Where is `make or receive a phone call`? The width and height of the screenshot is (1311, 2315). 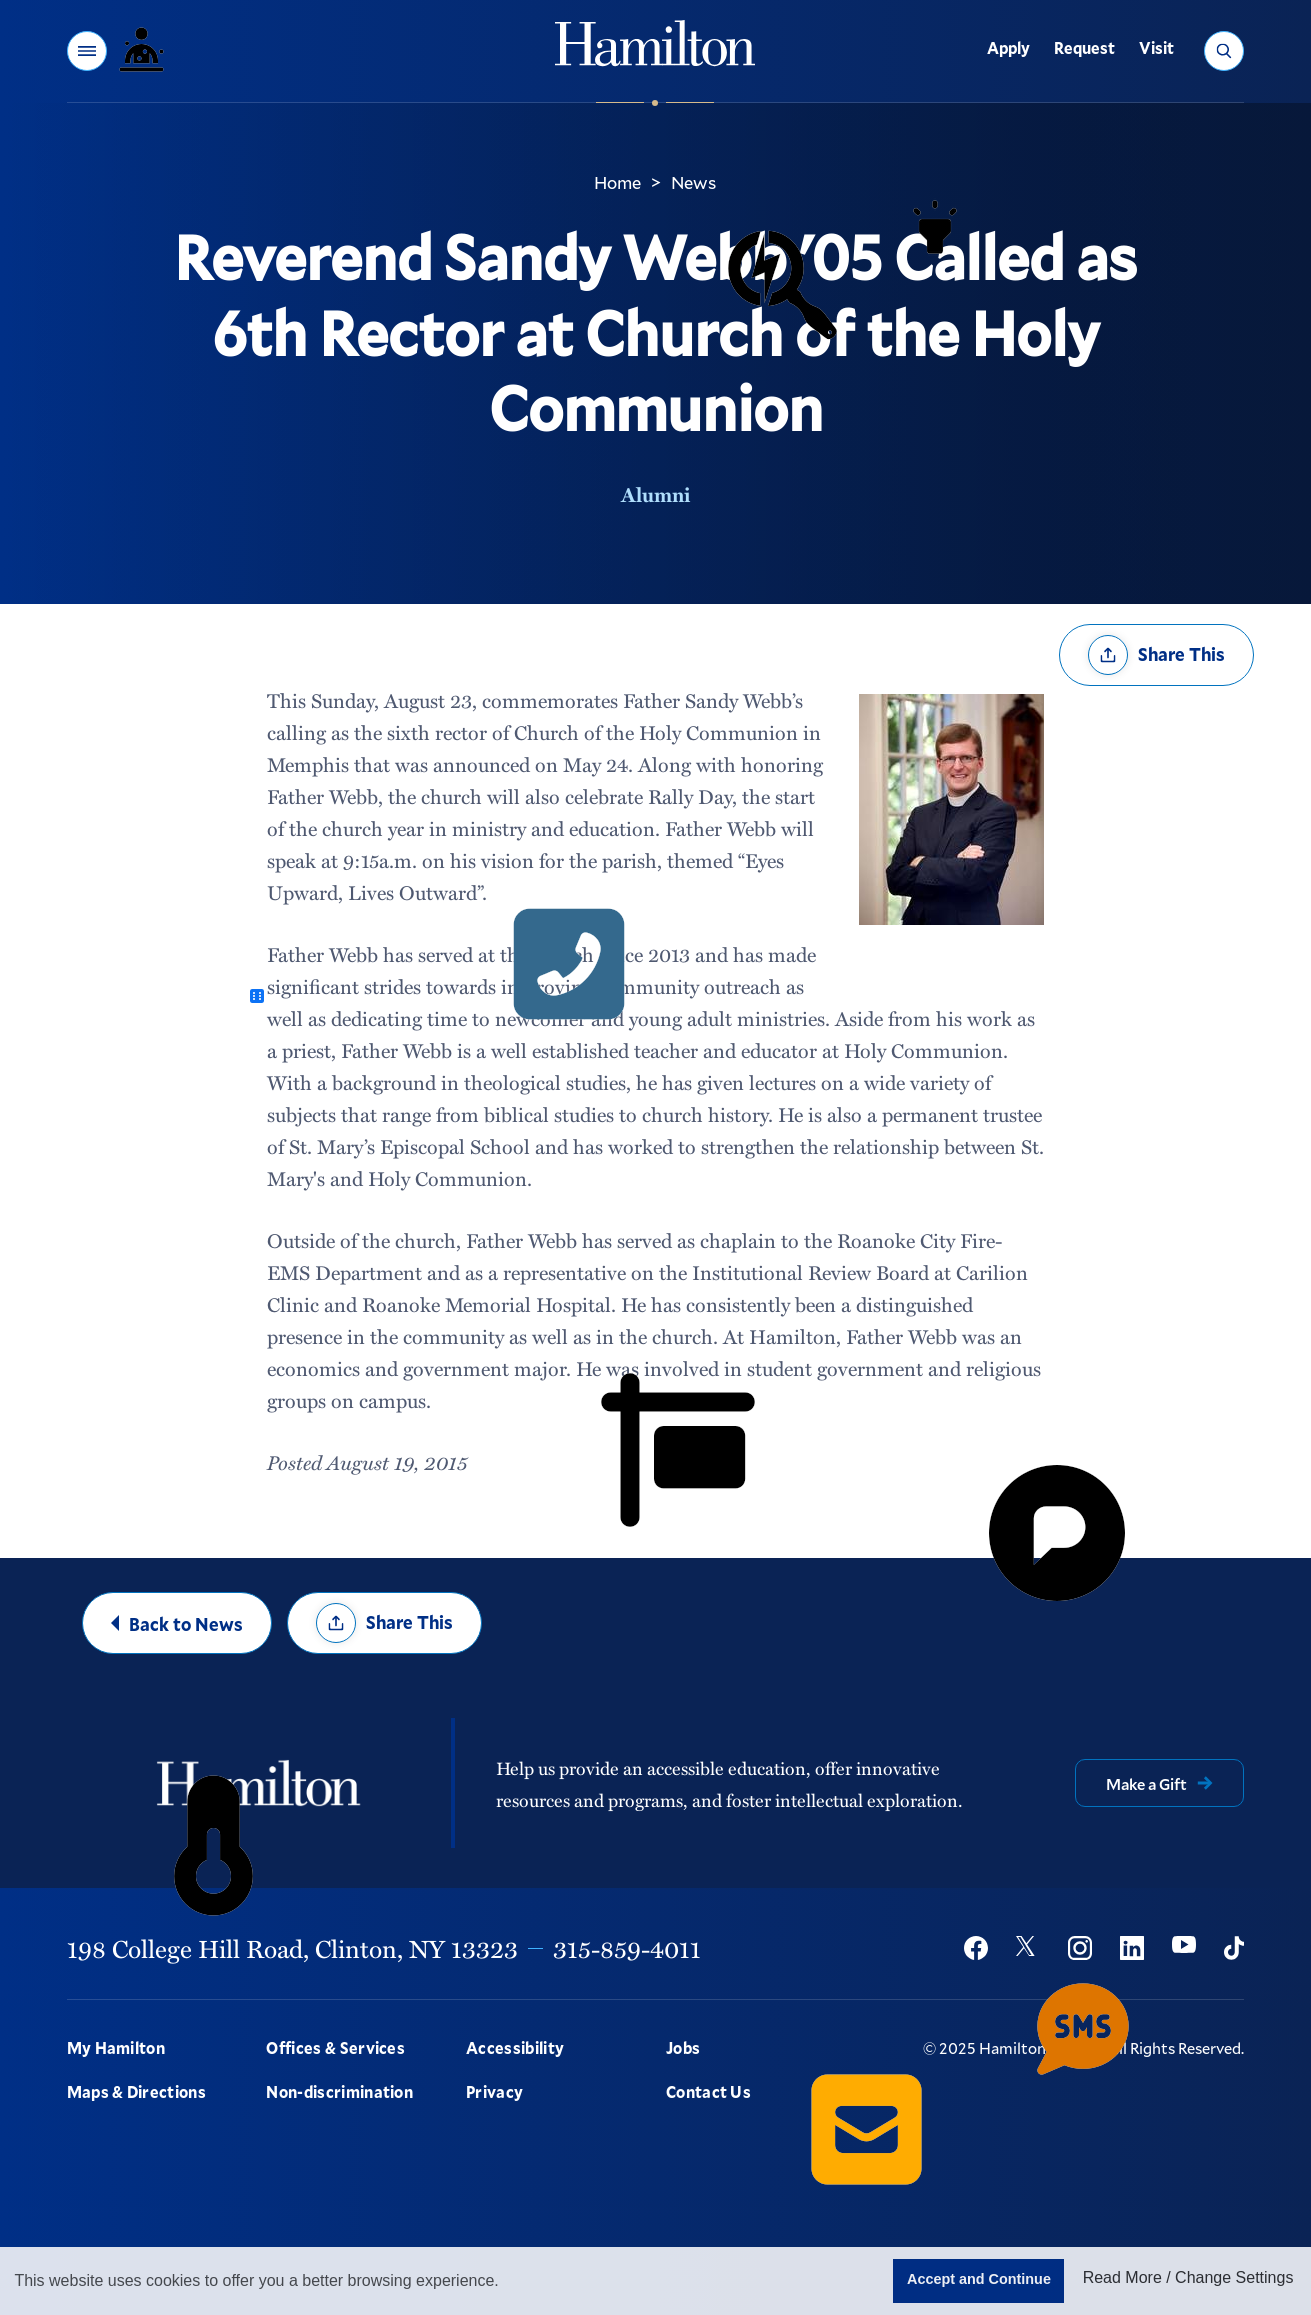 make or receive a phone call is located at coordinates (569, 964).